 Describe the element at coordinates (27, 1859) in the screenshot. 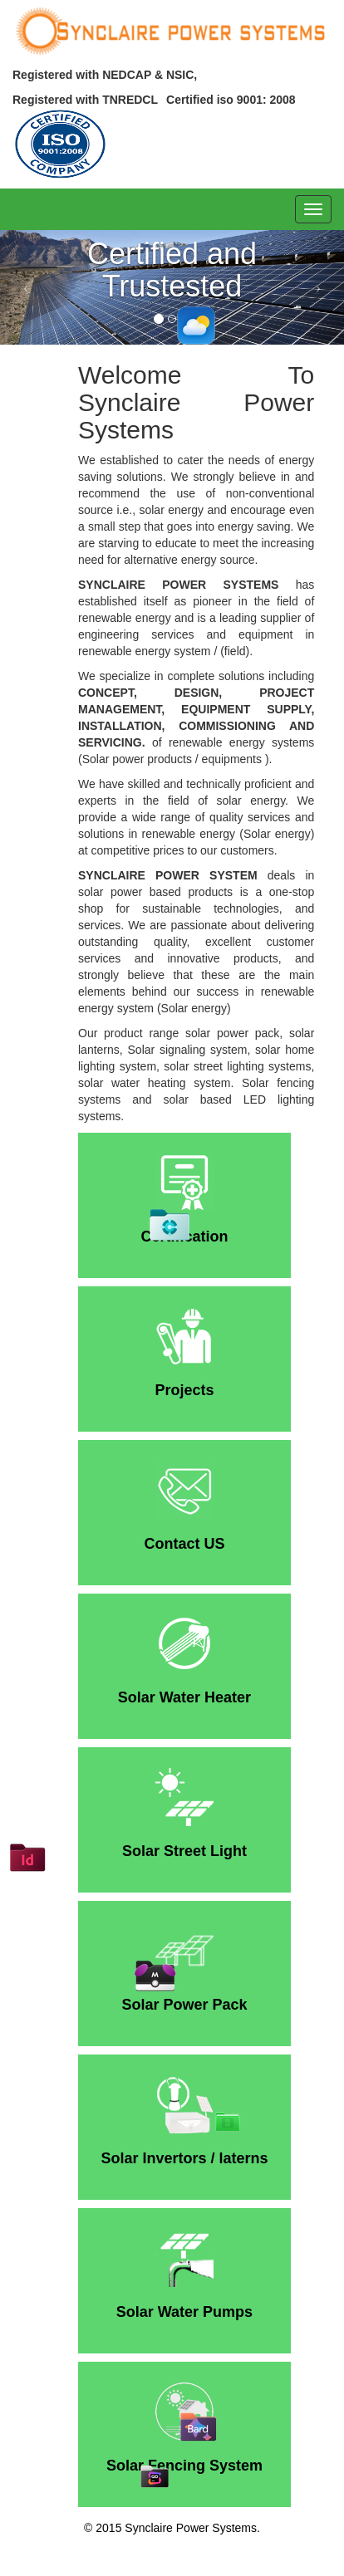

I see `folder containing Adobe InDesign project files` at that location.